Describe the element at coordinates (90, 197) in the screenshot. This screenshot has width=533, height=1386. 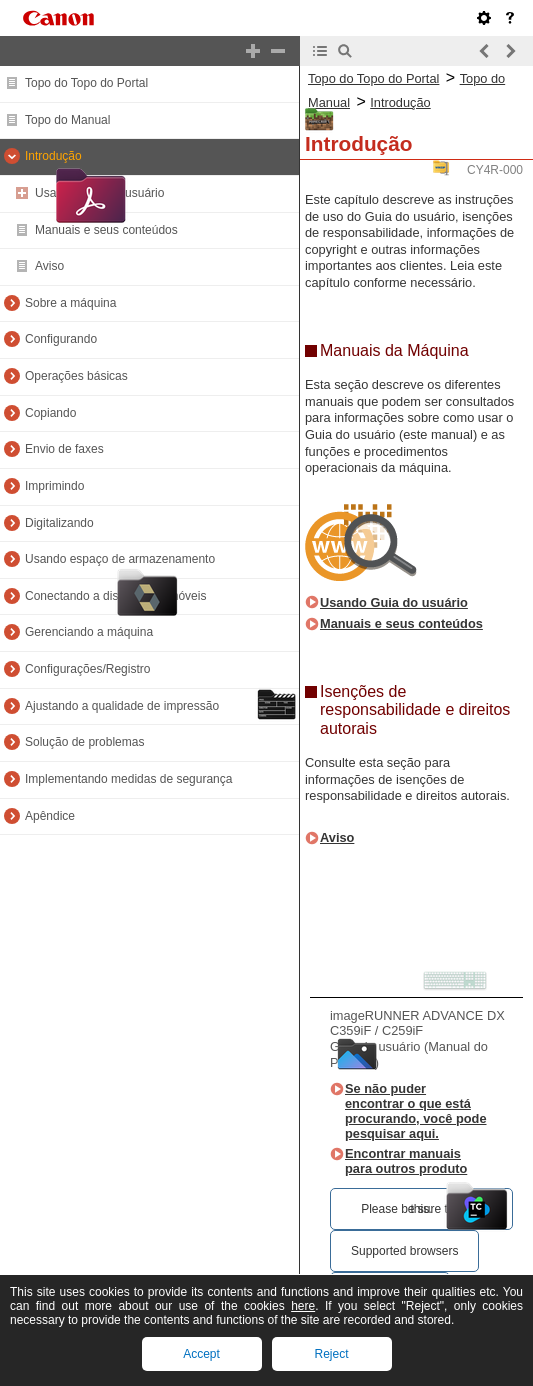
I see `open folder containing adobe acrobat files` at that location.